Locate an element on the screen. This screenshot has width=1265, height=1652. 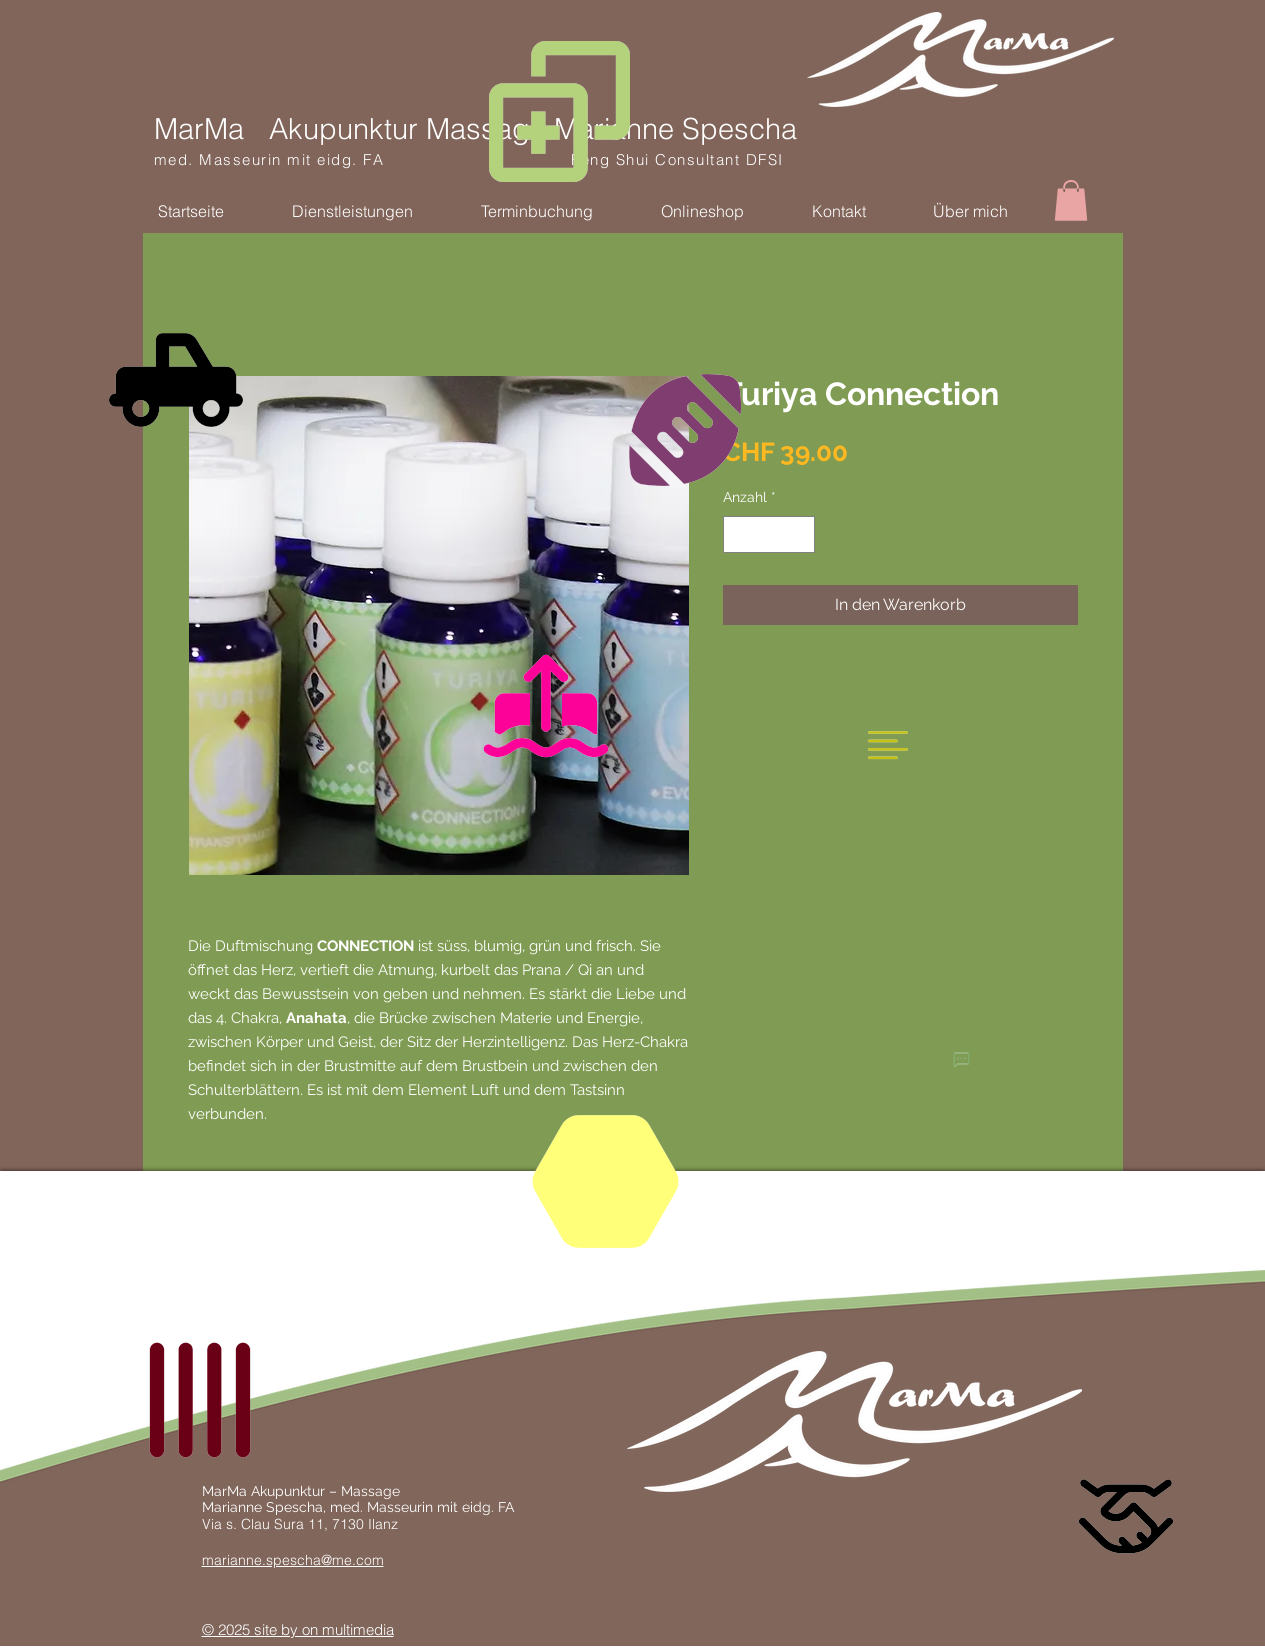
select pickup truck as vehicle type is located at coordinates (176, 380).